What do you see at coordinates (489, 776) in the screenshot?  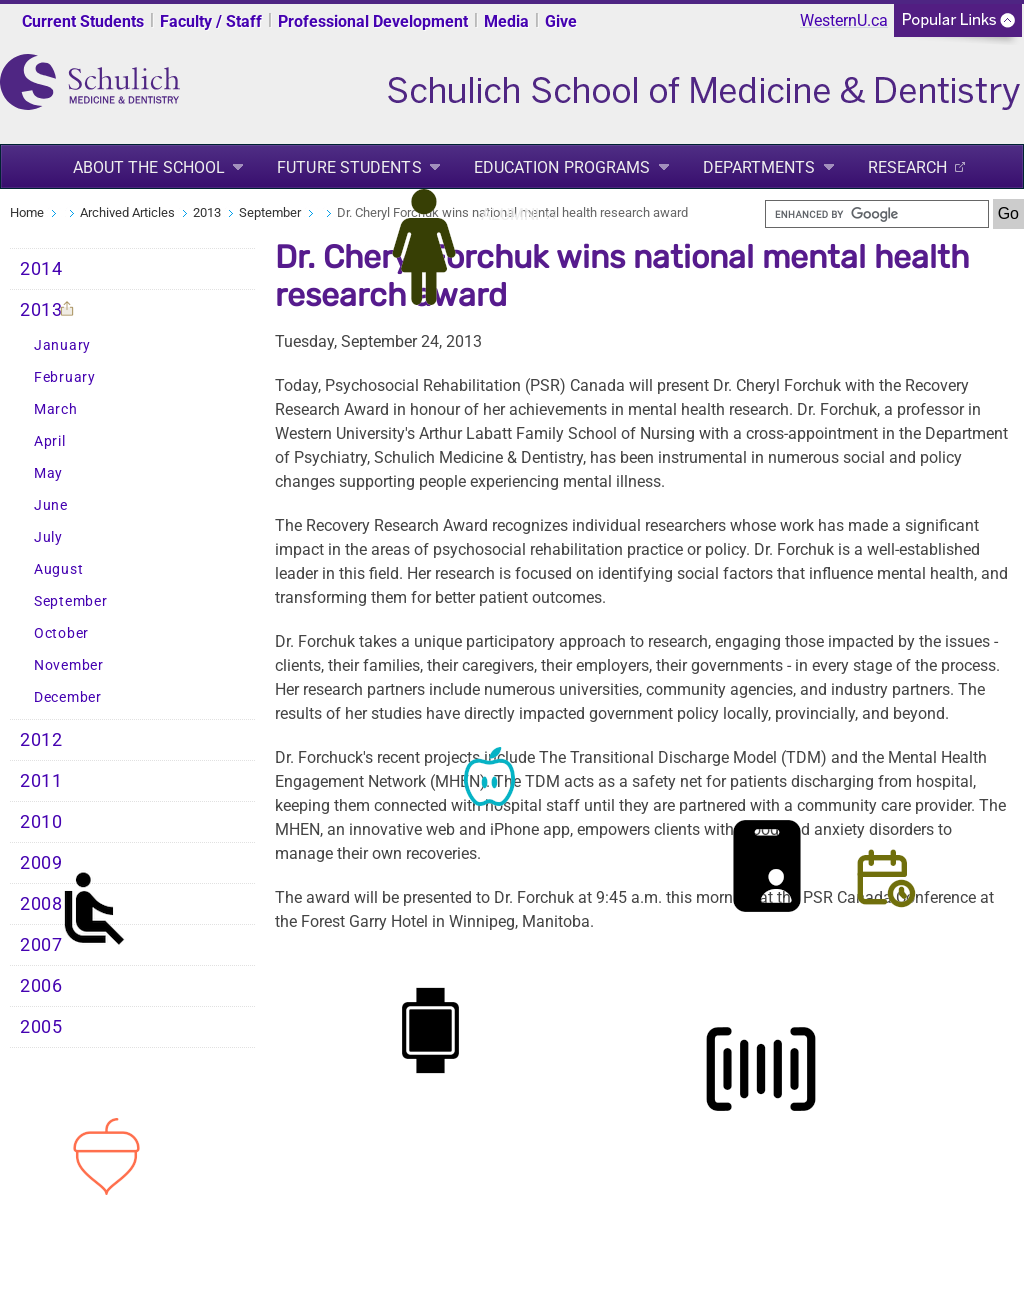 I see `view nutrition information` at bounding box center [489, 776].